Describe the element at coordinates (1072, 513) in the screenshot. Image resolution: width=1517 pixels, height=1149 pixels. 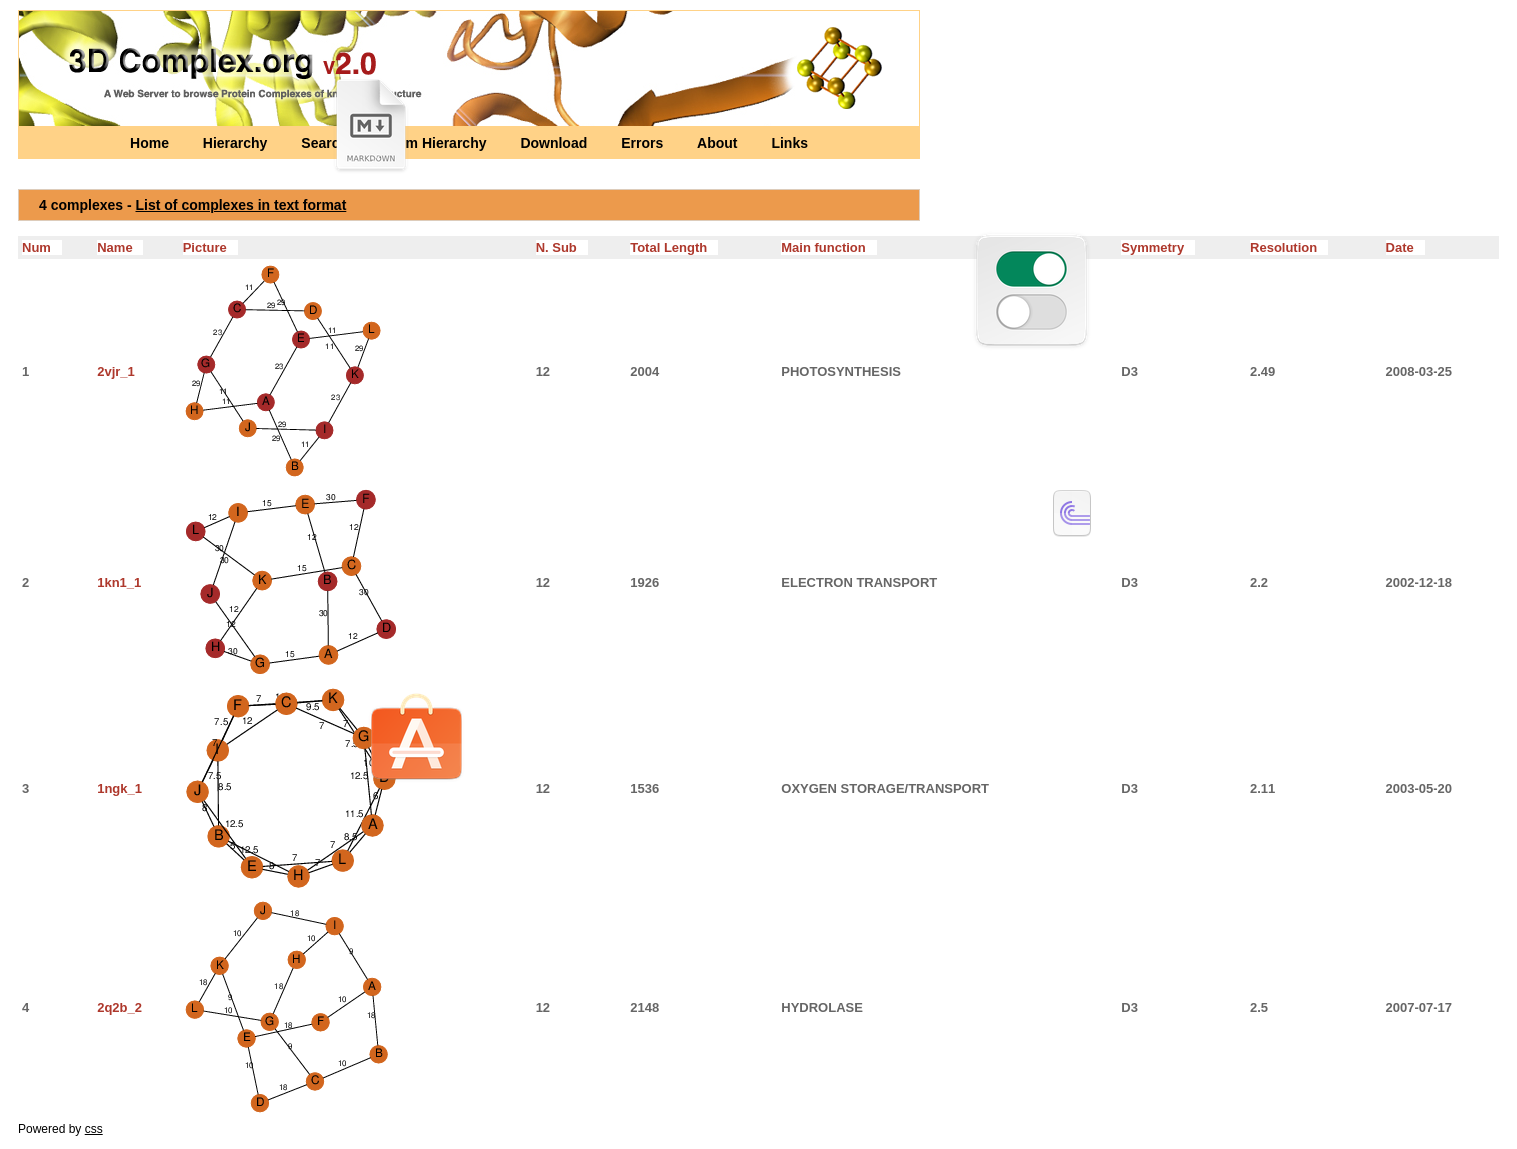
I see `indicates a bittorrent torrent file` at that location.